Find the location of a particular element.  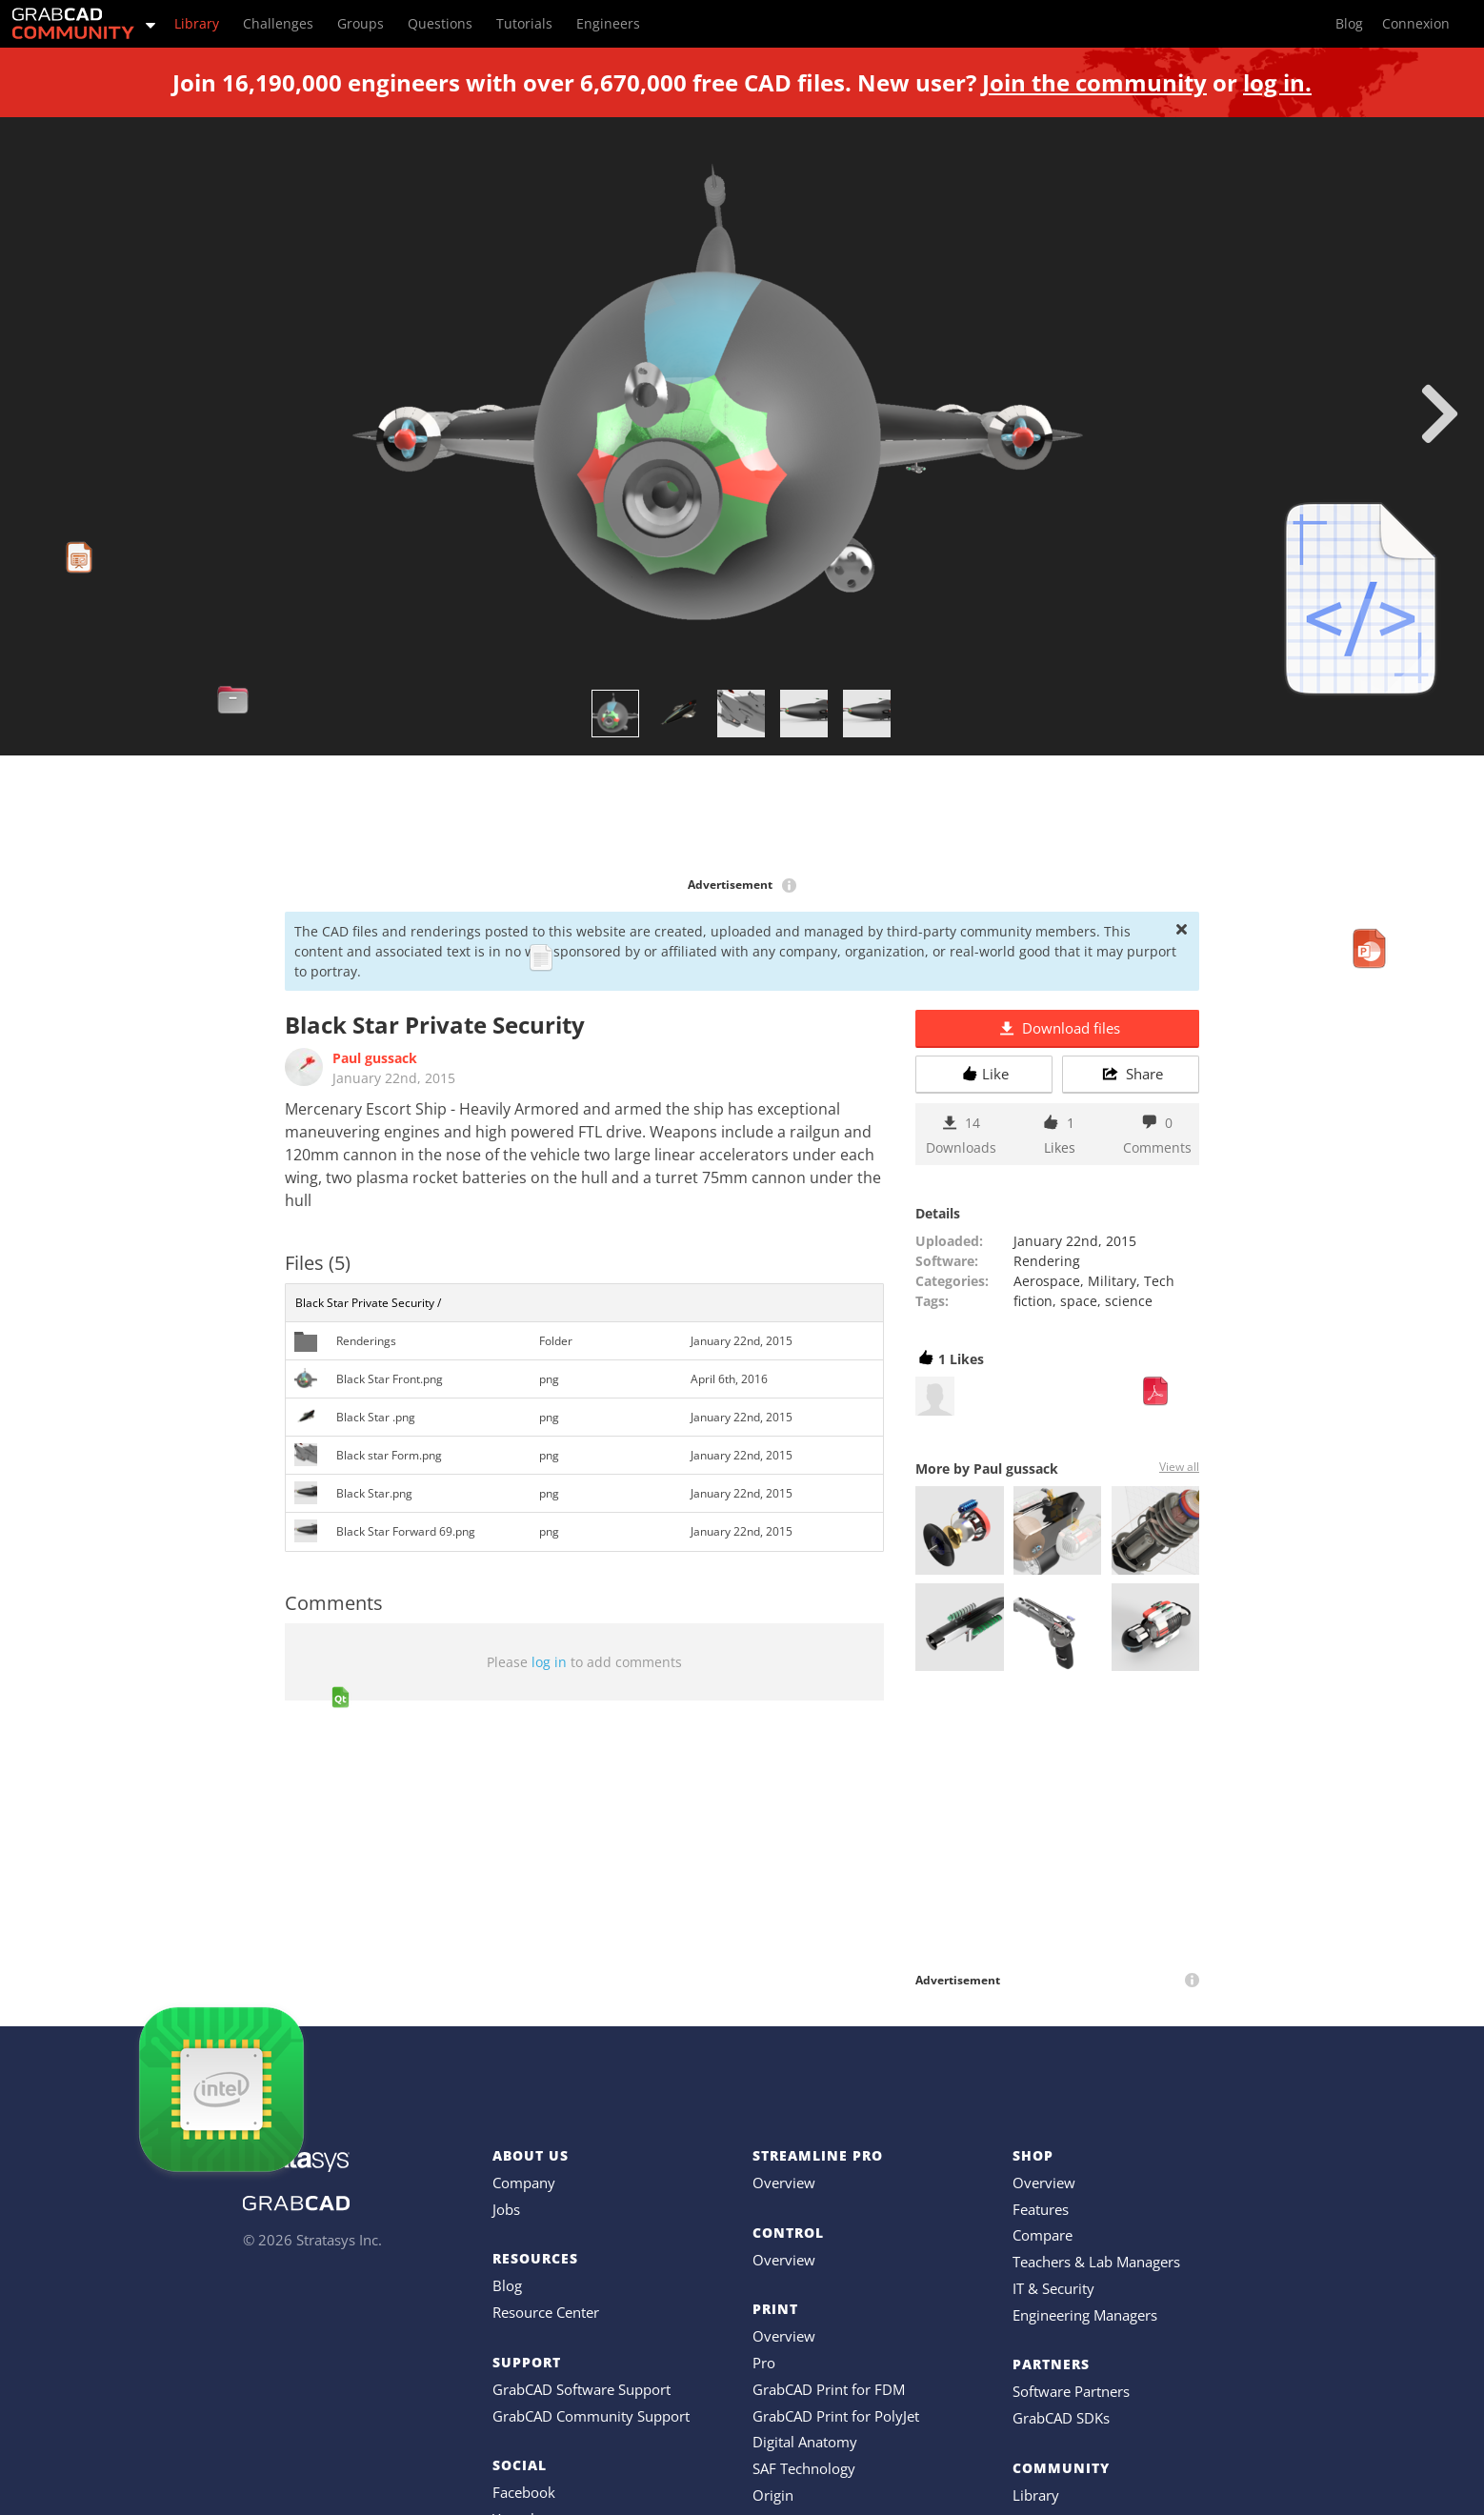

a QML source code file is located at coordinates (340, 1697).